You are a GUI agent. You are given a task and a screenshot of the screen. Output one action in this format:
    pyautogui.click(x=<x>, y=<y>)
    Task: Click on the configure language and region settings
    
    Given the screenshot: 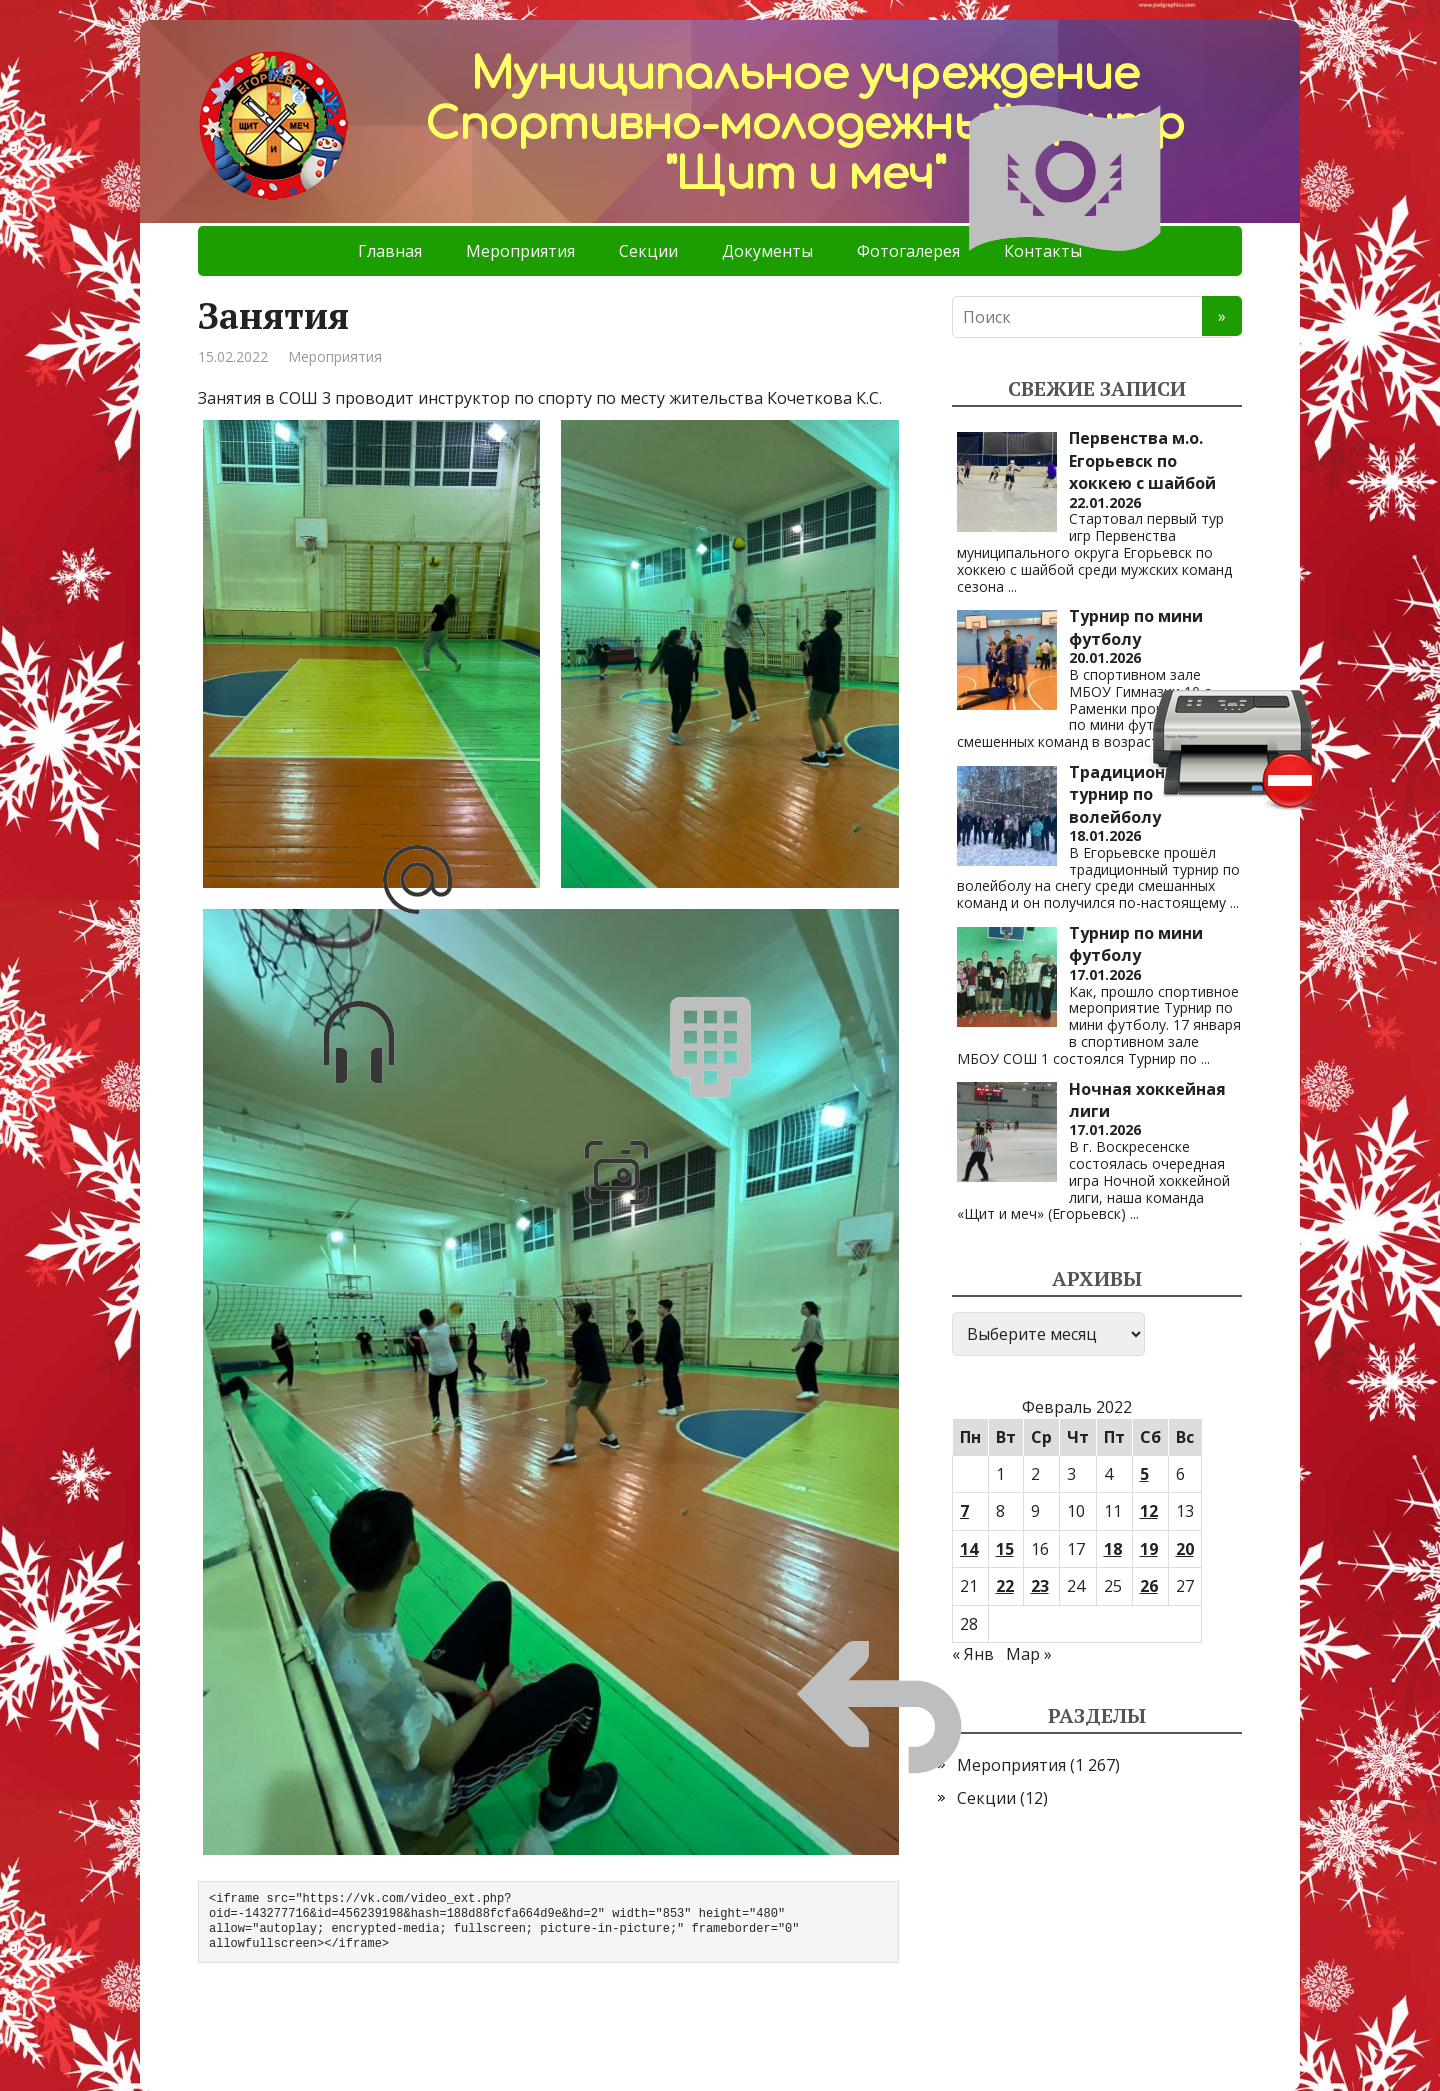 What is the action you would take?
    pyautogui.click(x=1070, y=178)
    